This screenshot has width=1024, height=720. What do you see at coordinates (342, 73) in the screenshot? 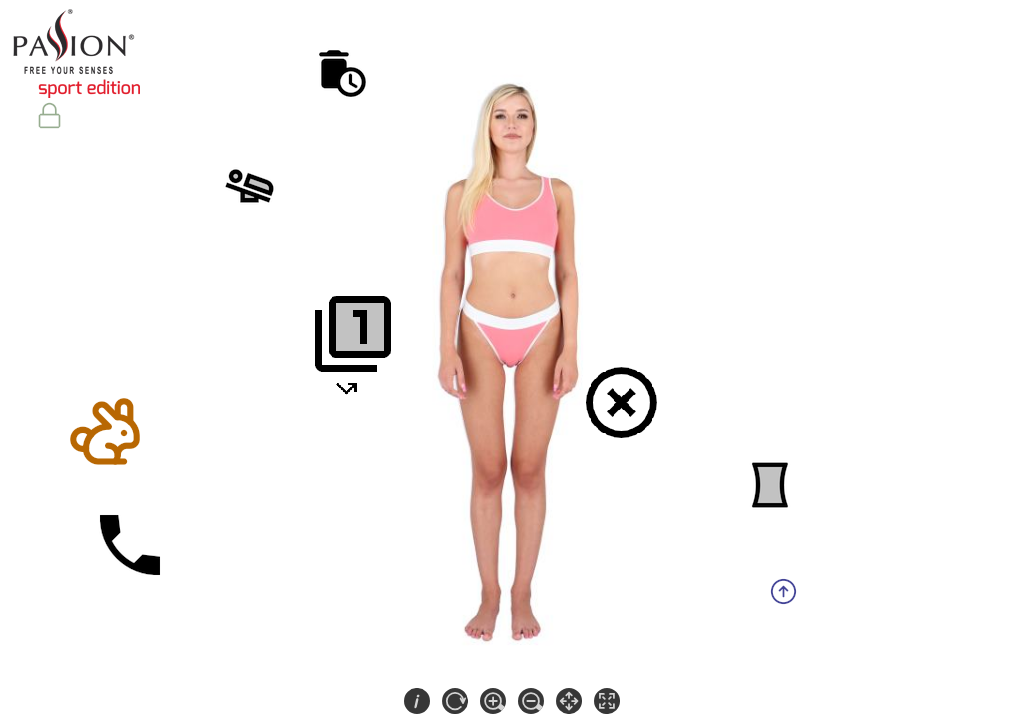
I see `enable auto-delete for messages or files` at bounding box center [342, 73].